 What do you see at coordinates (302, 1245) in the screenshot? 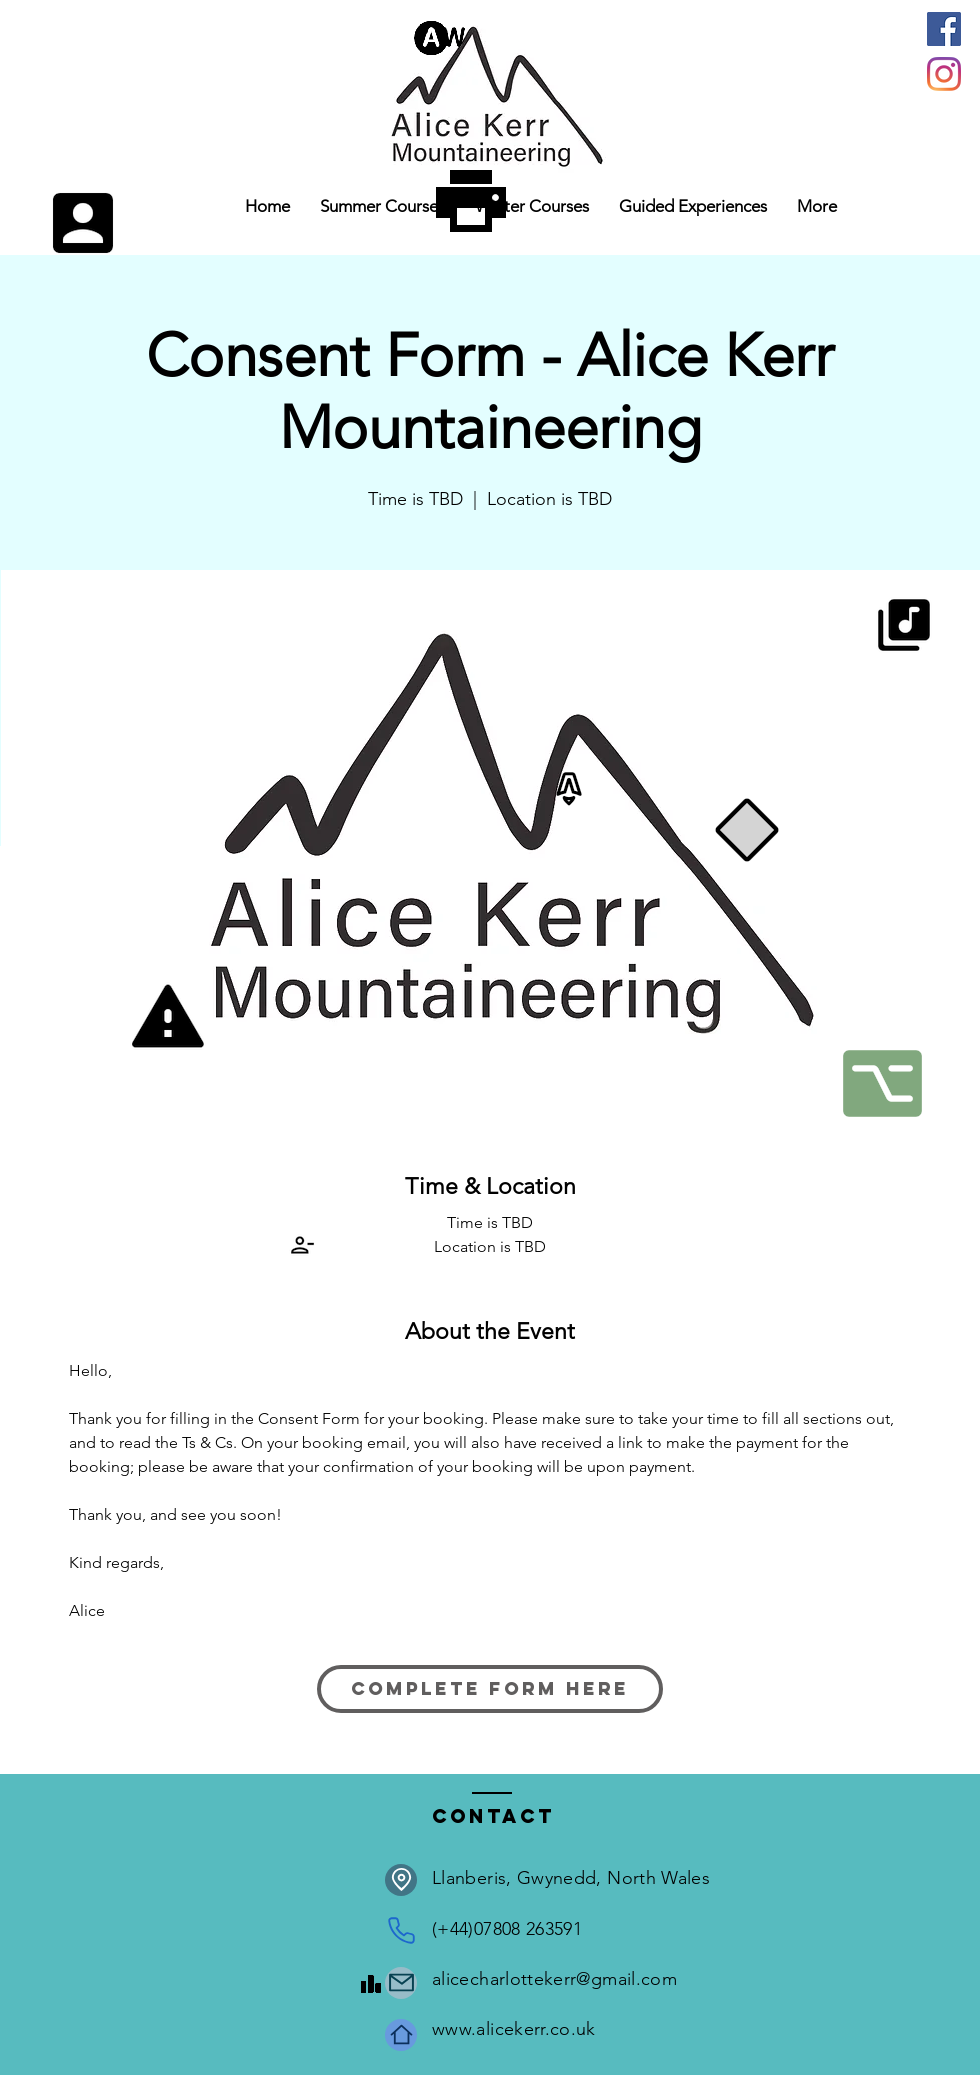
I see `remove a contact or friend` at bounding box center [302, 1245].